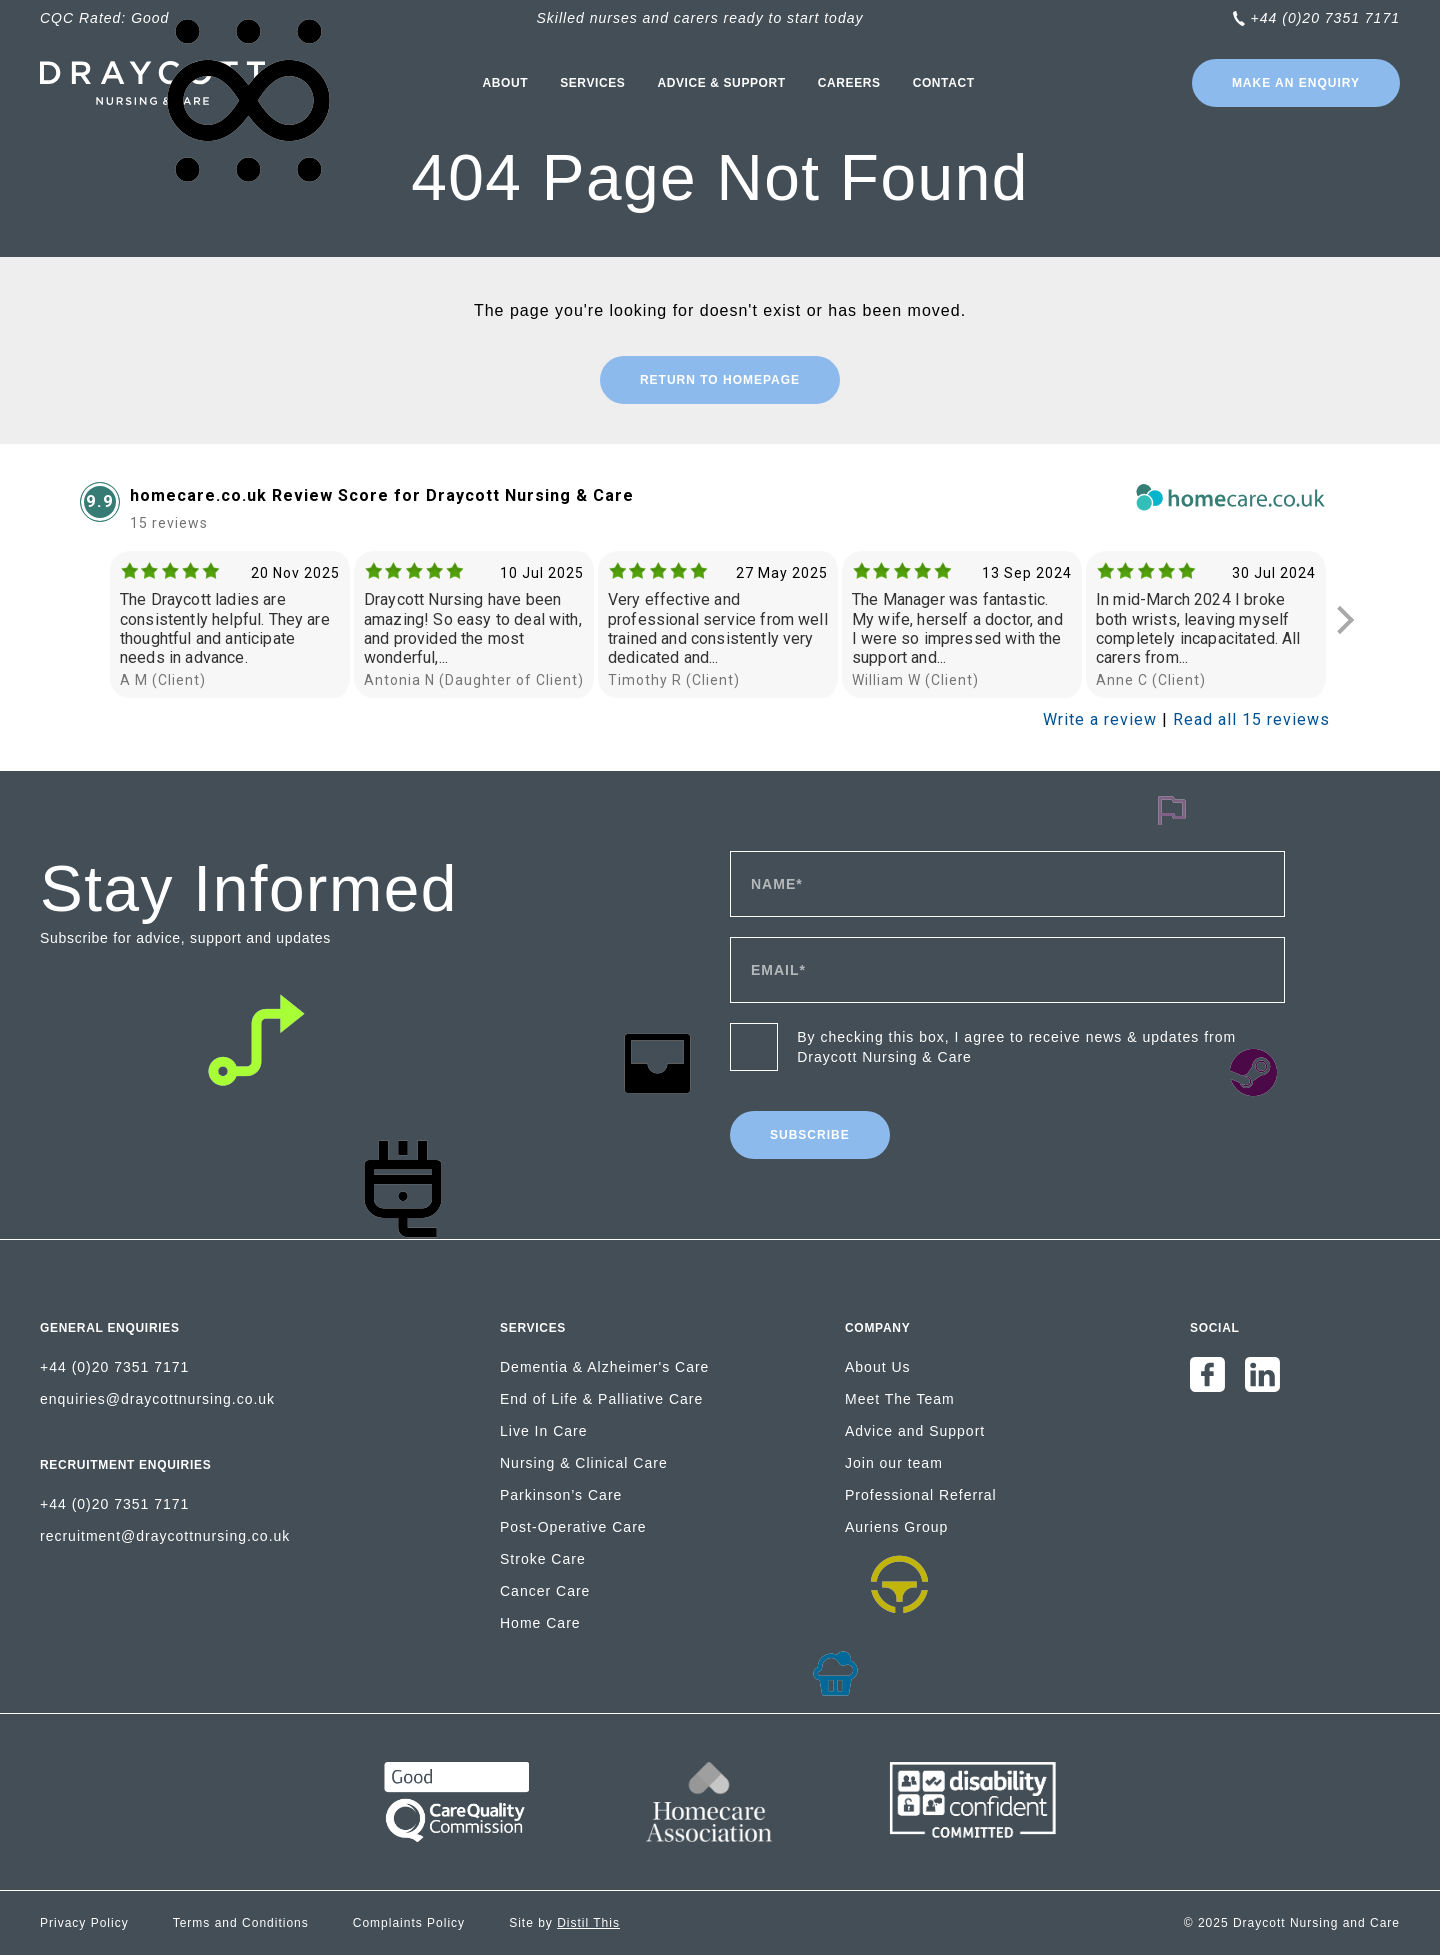 This screenshot has height=1955, width=1440. I want to click on view your inbox messages, so click(657, 1063).